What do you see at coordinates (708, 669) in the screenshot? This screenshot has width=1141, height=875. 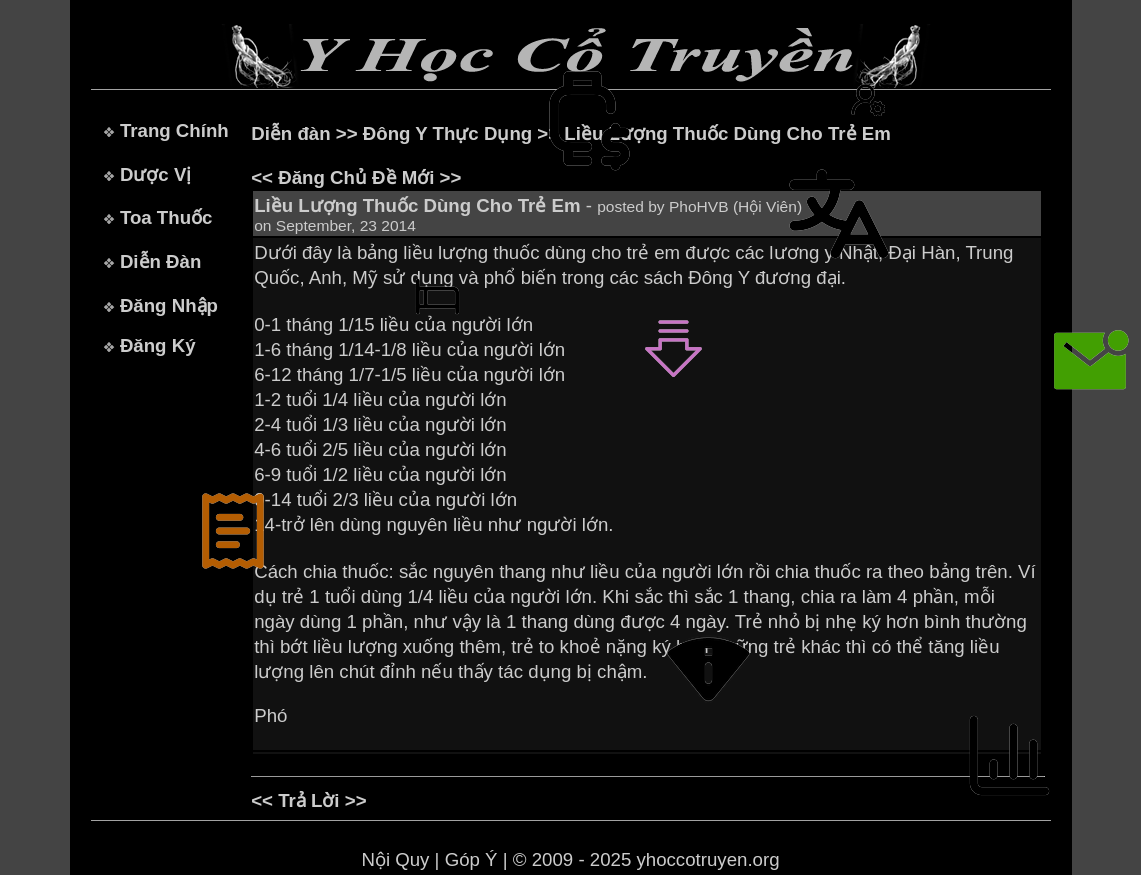 I see `scan for available wifi networks` at bounding box center [708, 669].